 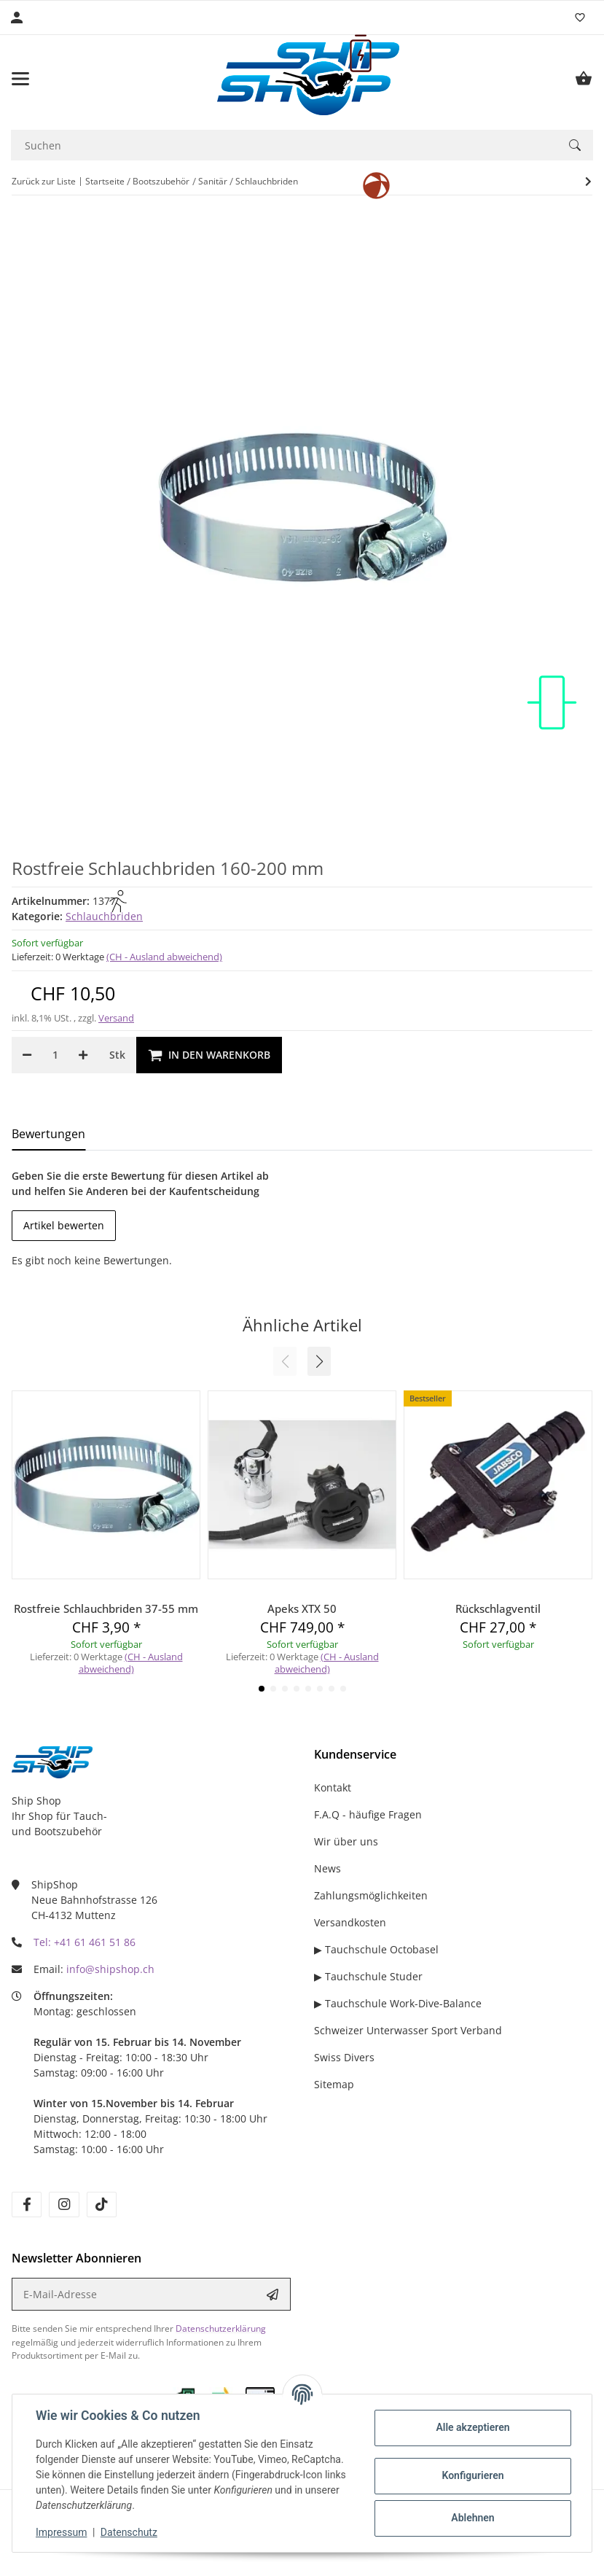 What do you see at coordinates (361, 54) in the screenshot?
I see `indicates device is currently charging` at bounding box center [361, 54].